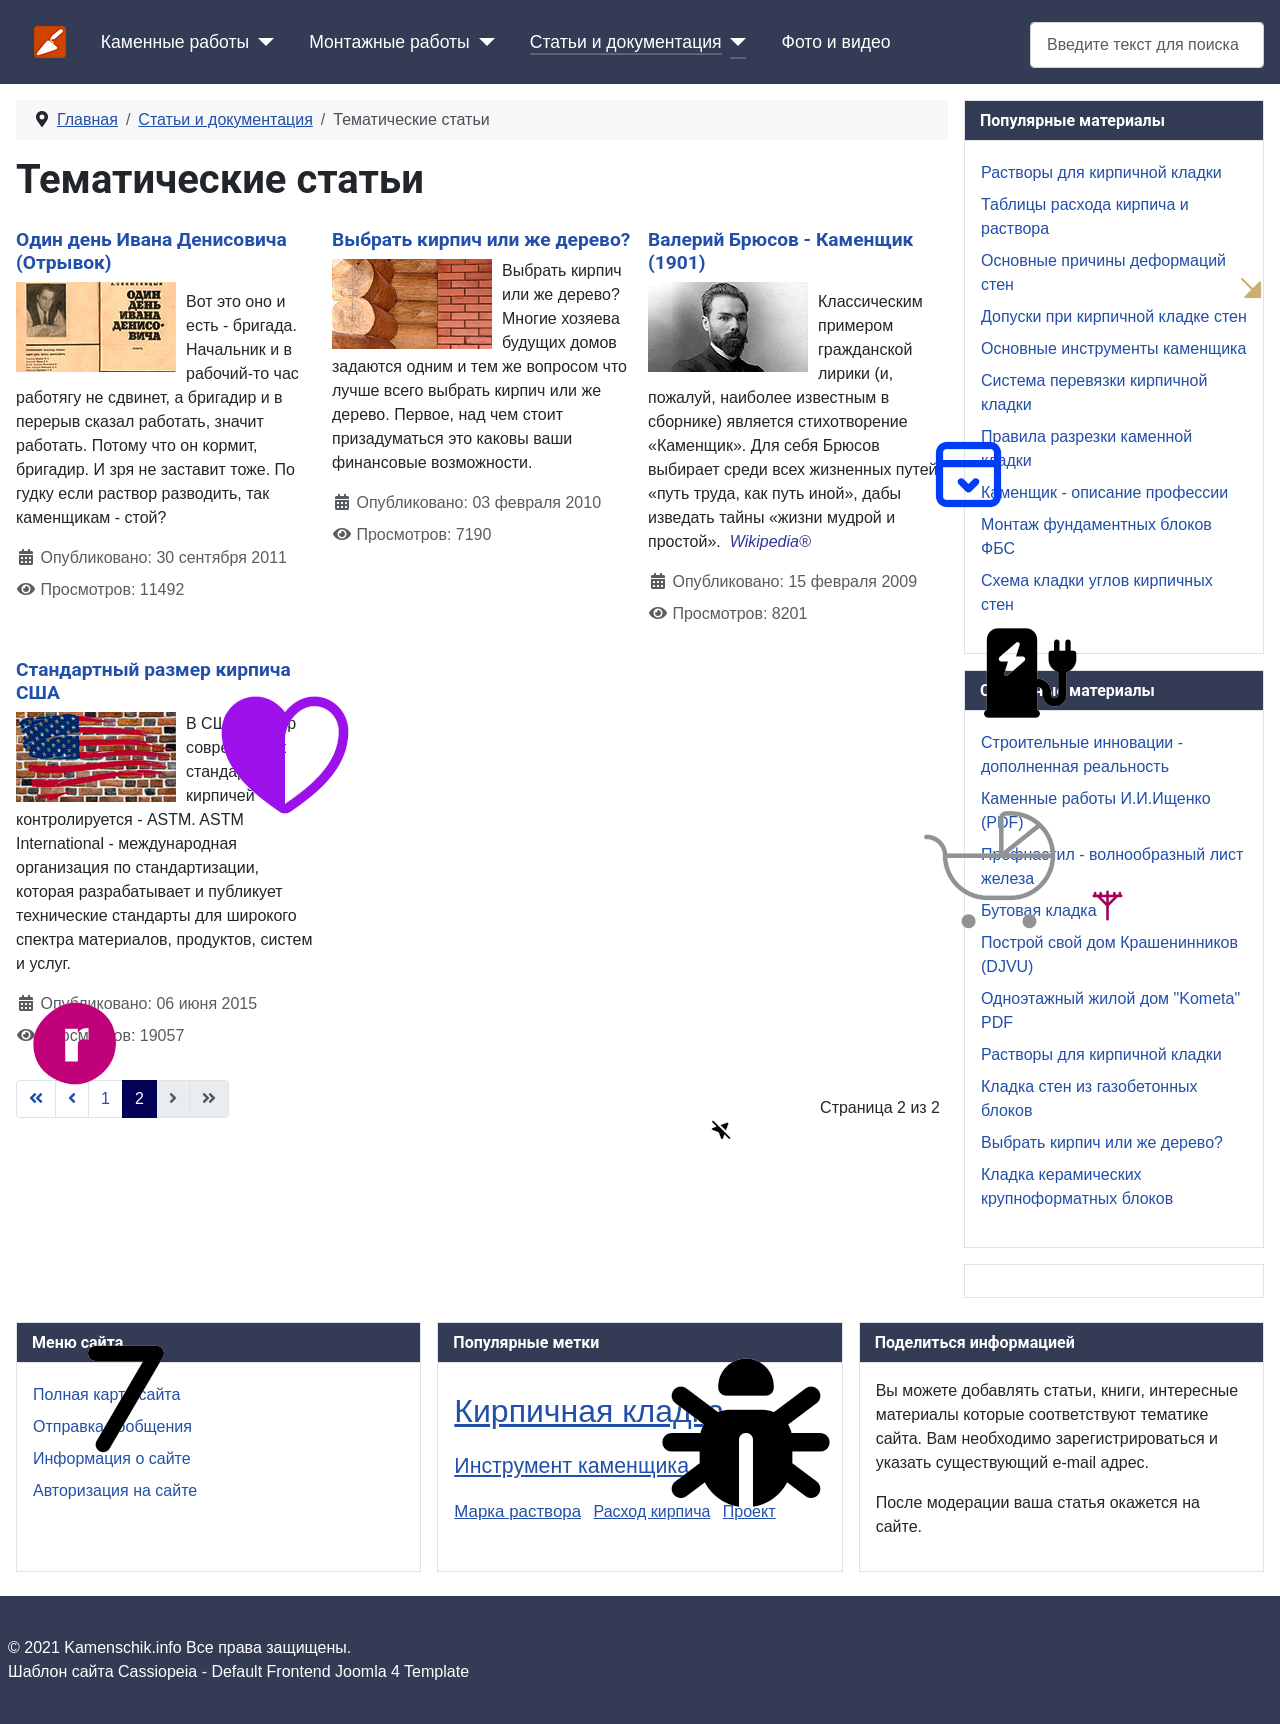  What do you see at coordinates (74, 1043) in the screenshot?
I see `open ravelry app or website` at bounding box center [74, 1043].